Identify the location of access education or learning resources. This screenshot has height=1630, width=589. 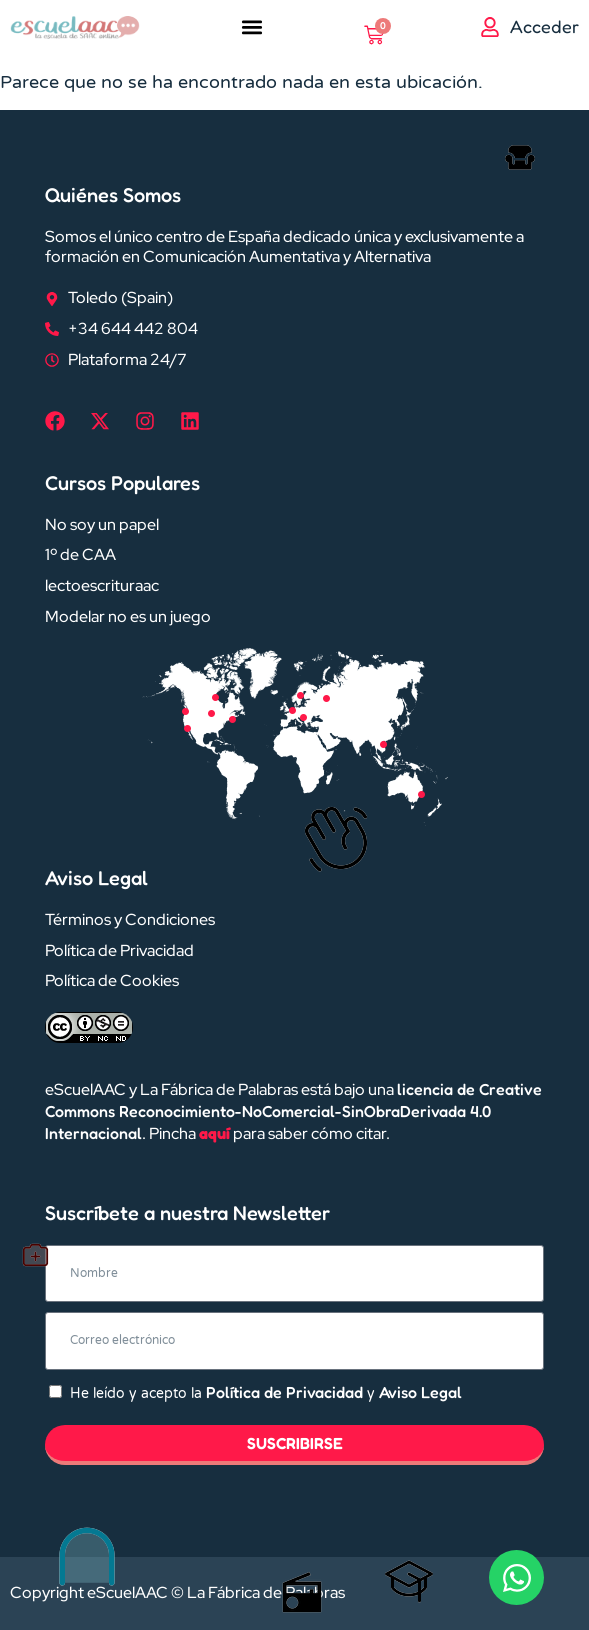
(409, 1580).